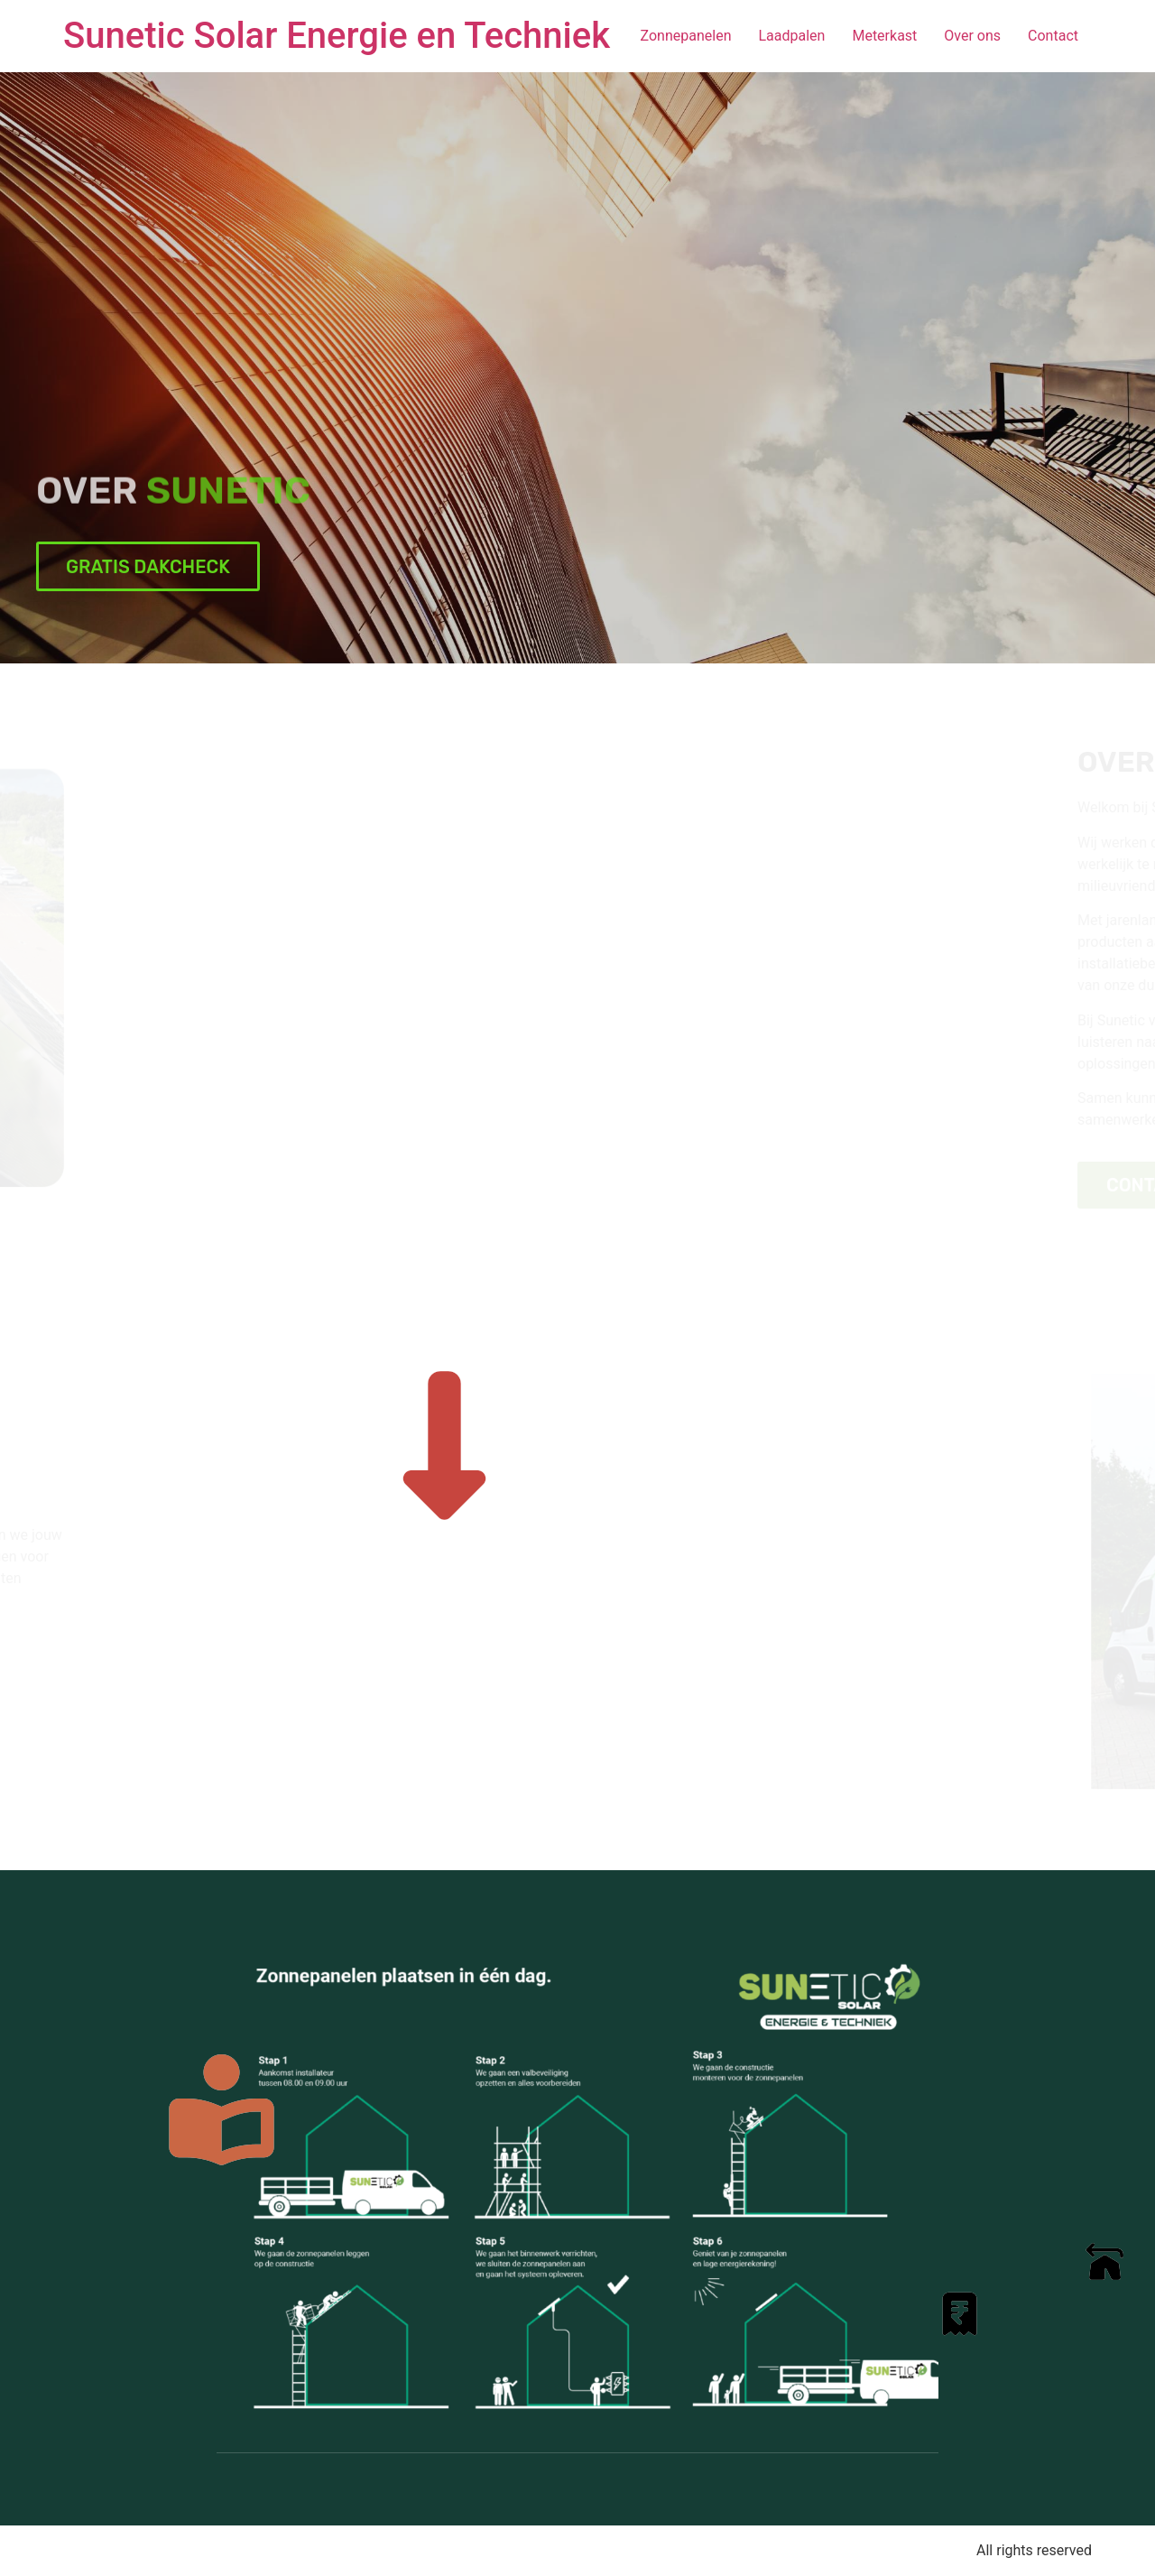 The width and height of the screenshot is (1155, 2576). I want to click on open reading mode or e-reader view, so click(221, 2111).